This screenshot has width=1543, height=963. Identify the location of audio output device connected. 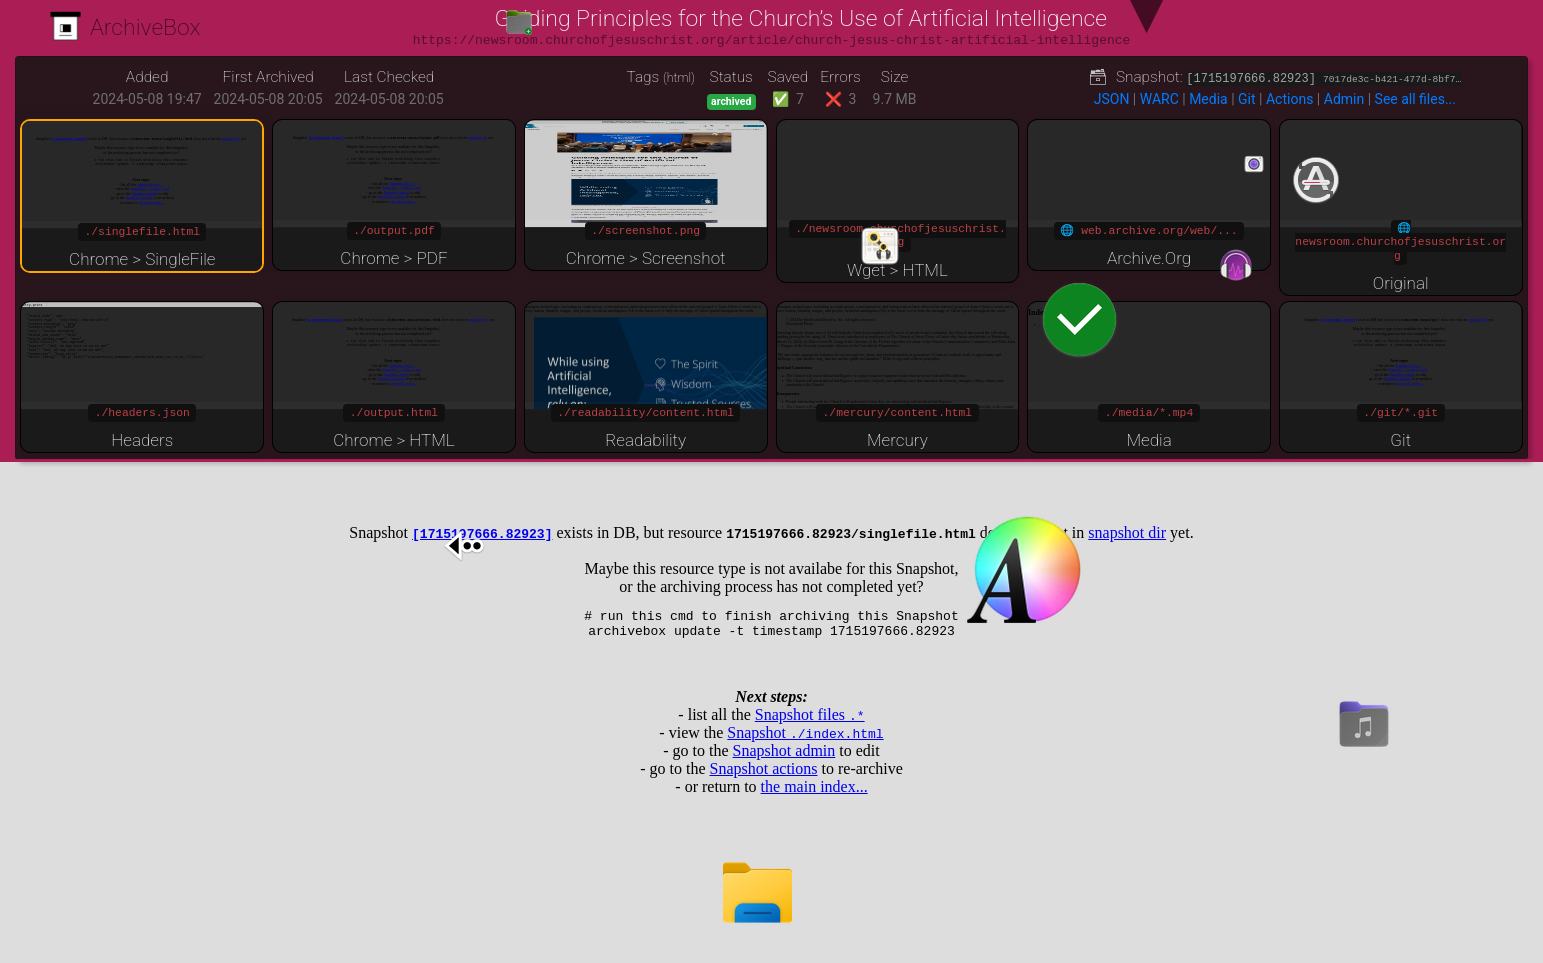
(1236, 265).